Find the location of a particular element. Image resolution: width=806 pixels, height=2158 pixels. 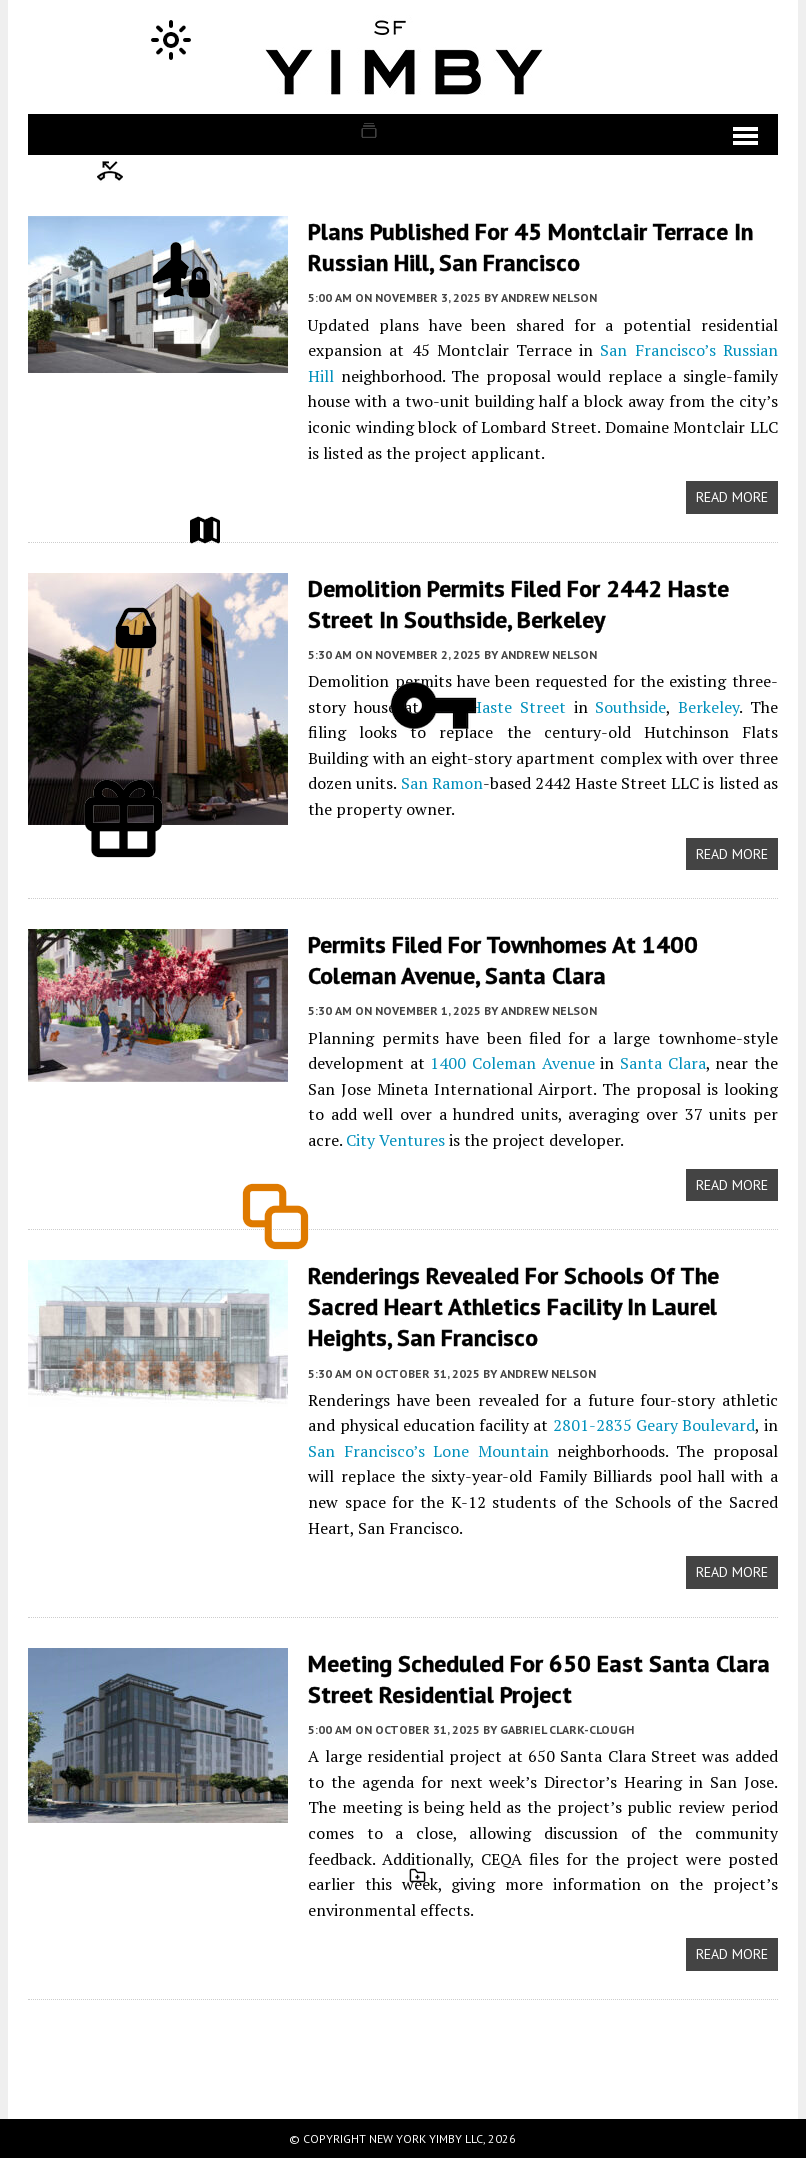

access VPN or secure connection settings is located at coordinates (433, 705).